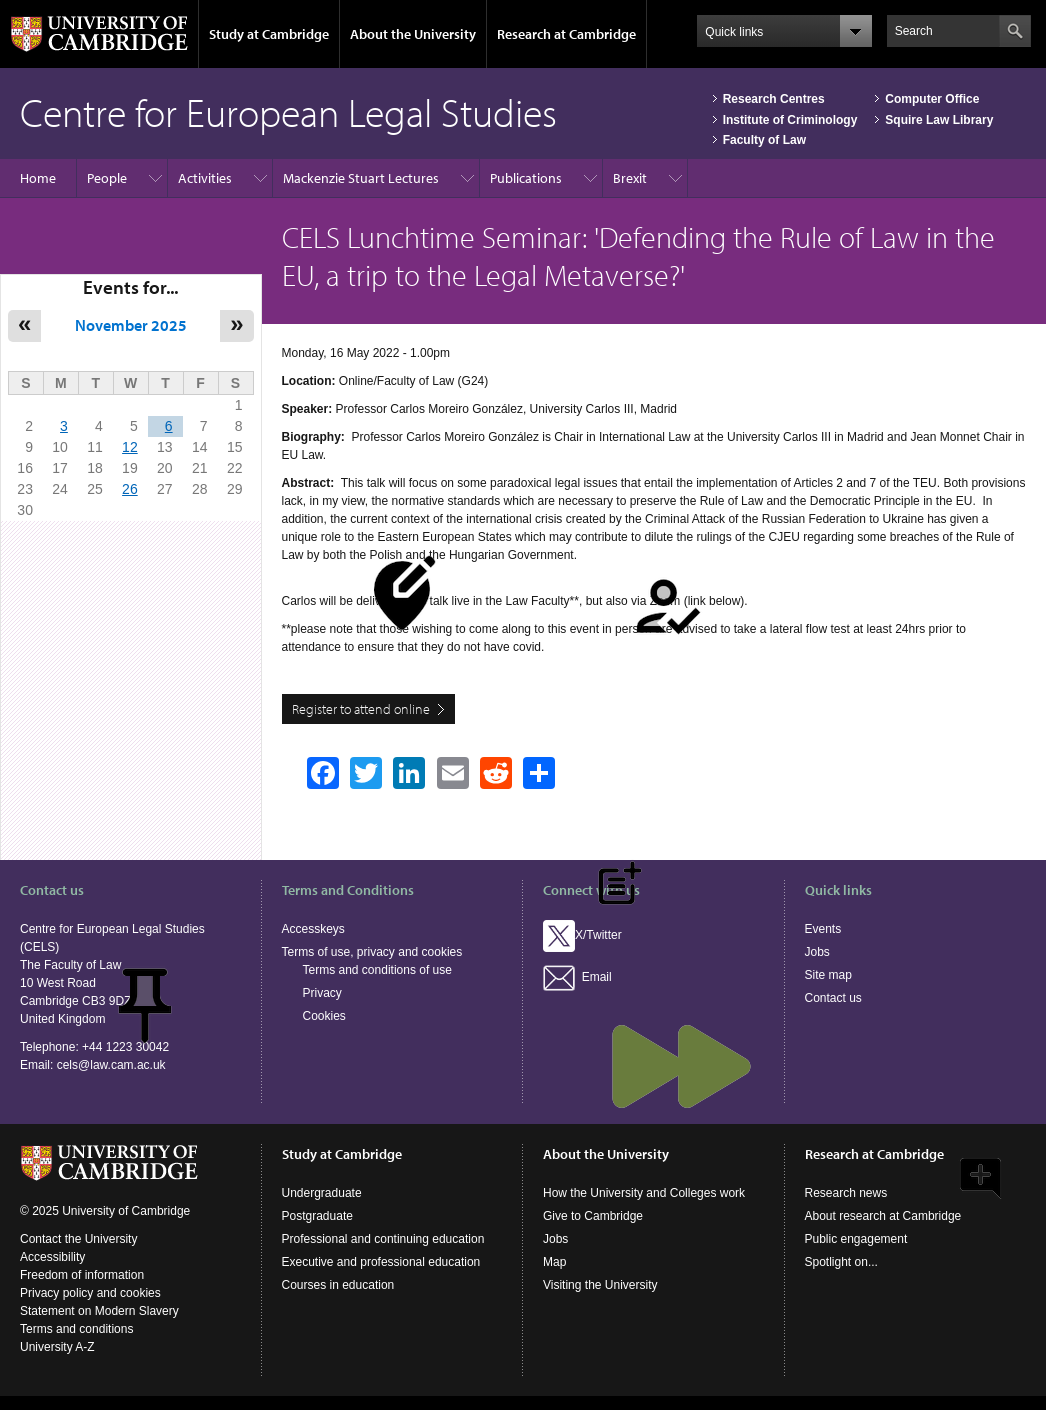  I want to click on add a new comment, so click(980, 1178).